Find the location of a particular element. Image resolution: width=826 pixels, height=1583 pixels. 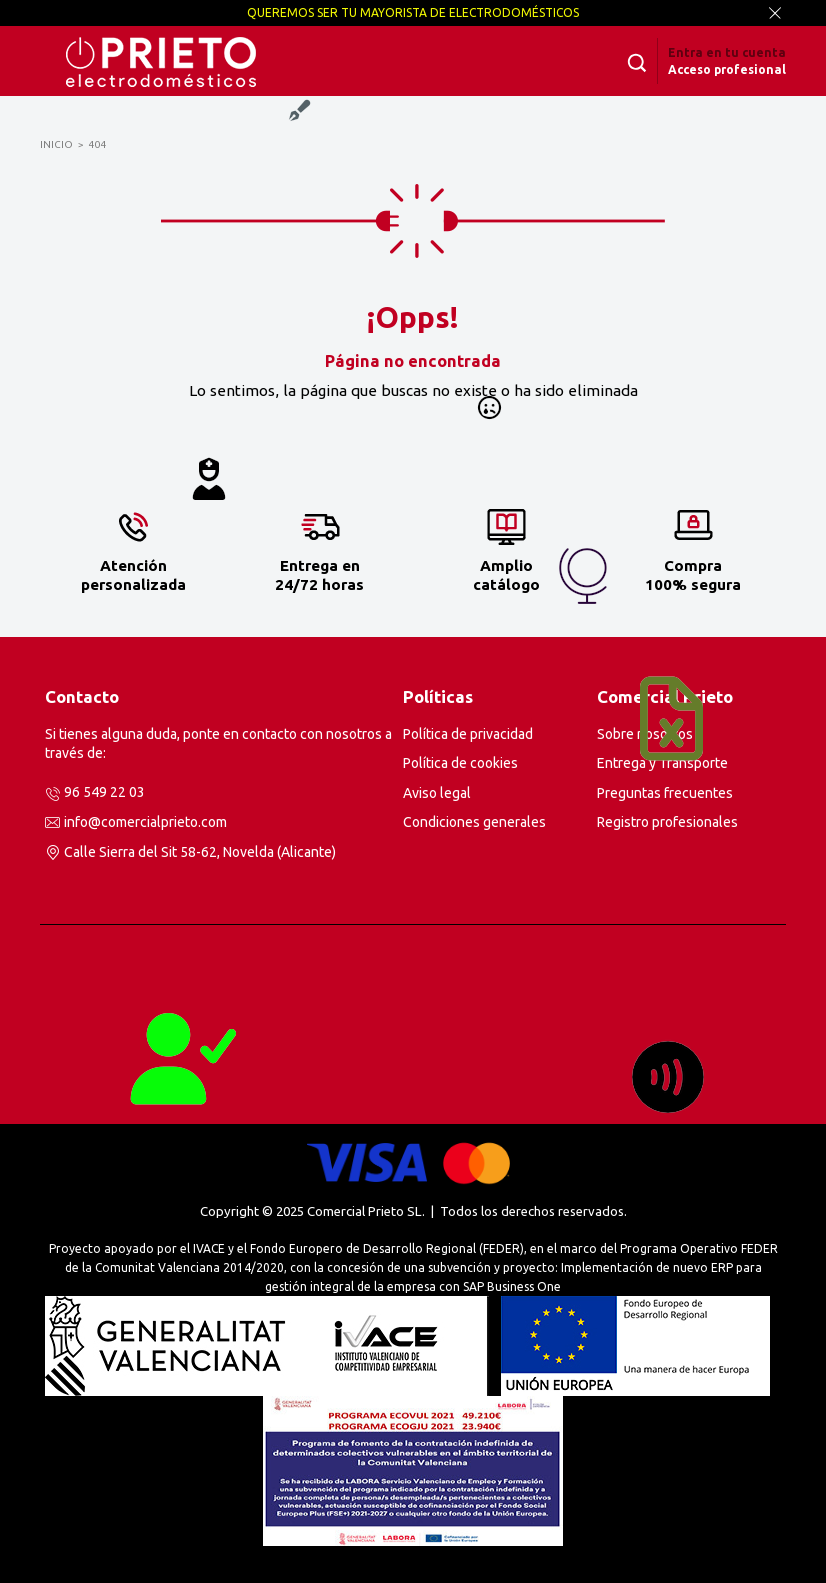

indicates an error or something went wrong is located at coordinates (489, 407).